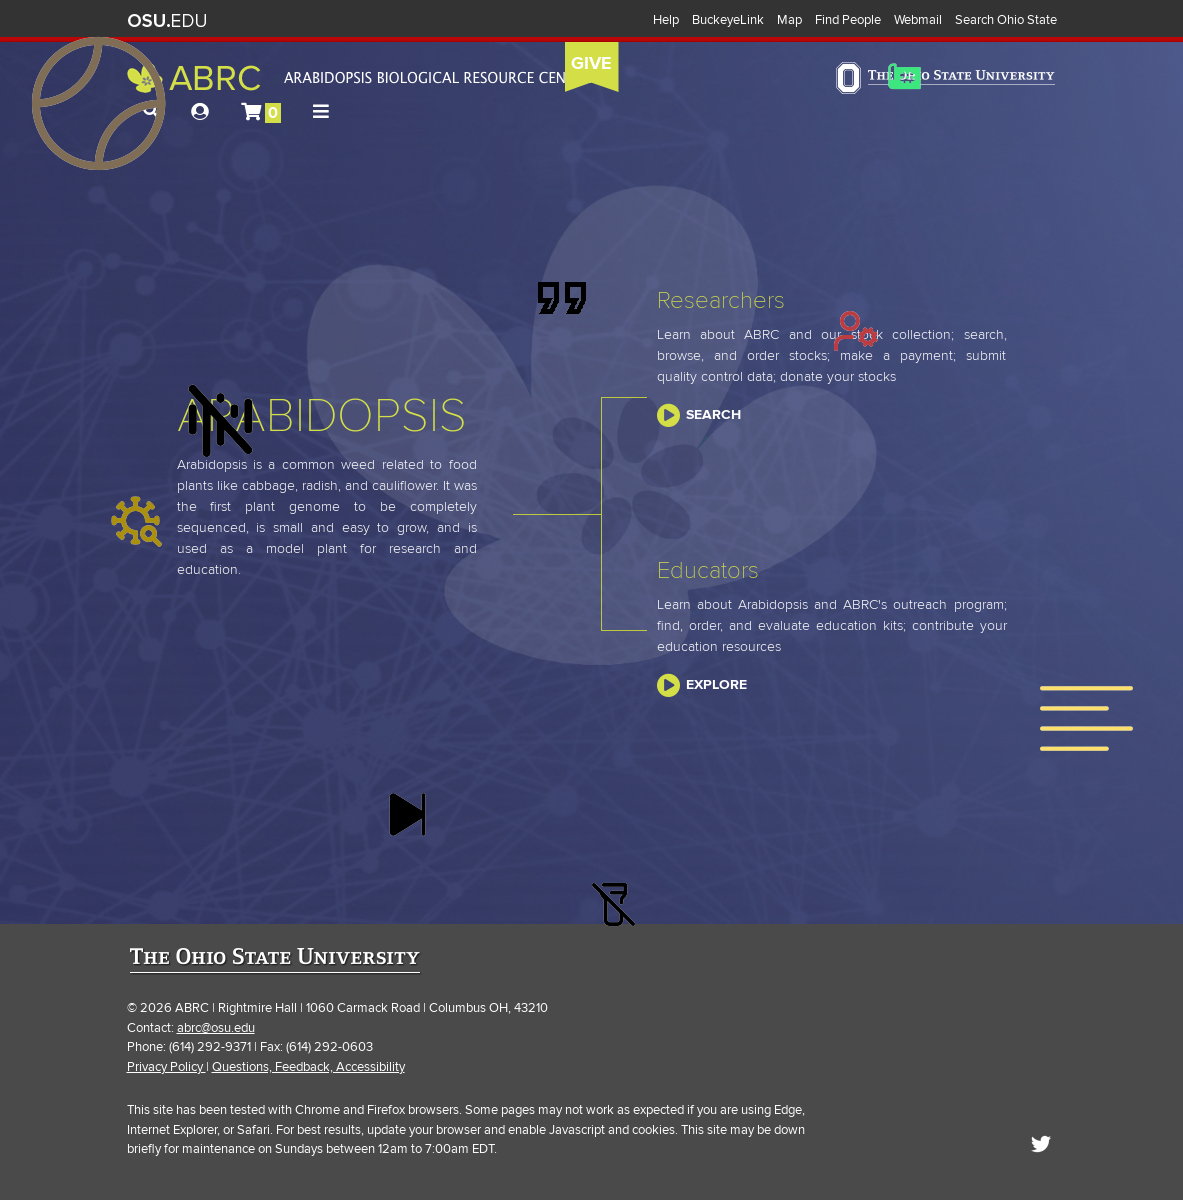 The image size is (1183, 1200). I want to click on align text to the left, so click(1086, 720).